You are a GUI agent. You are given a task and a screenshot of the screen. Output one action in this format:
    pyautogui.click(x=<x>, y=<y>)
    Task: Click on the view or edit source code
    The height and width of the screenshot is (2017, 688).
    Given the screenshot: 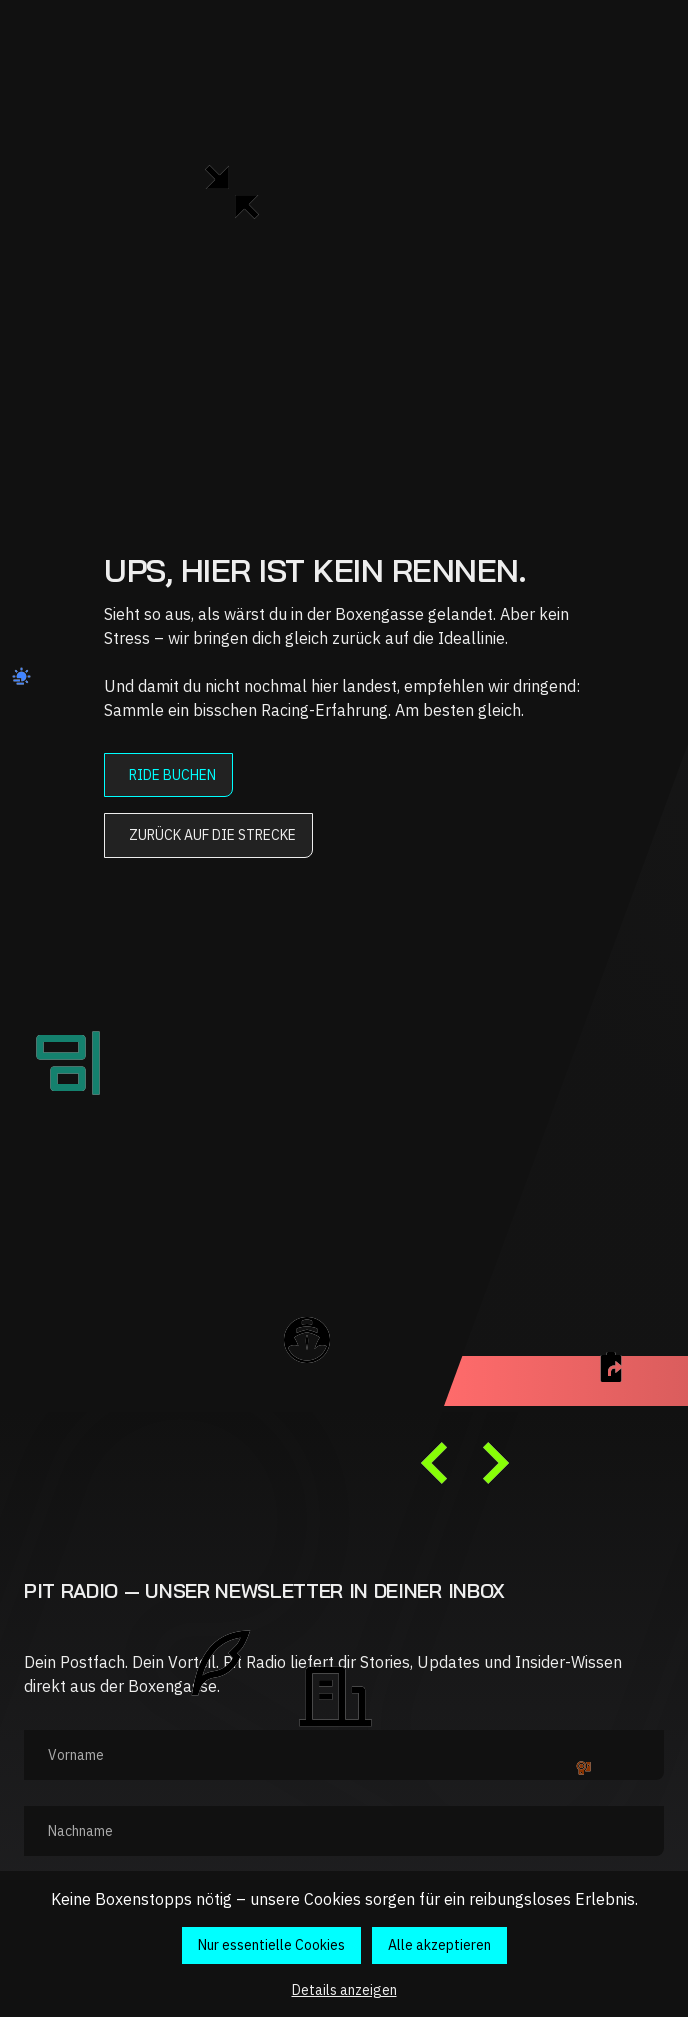 What is the action you would take?
    pyautogui.click(x=465, y=1463)
    